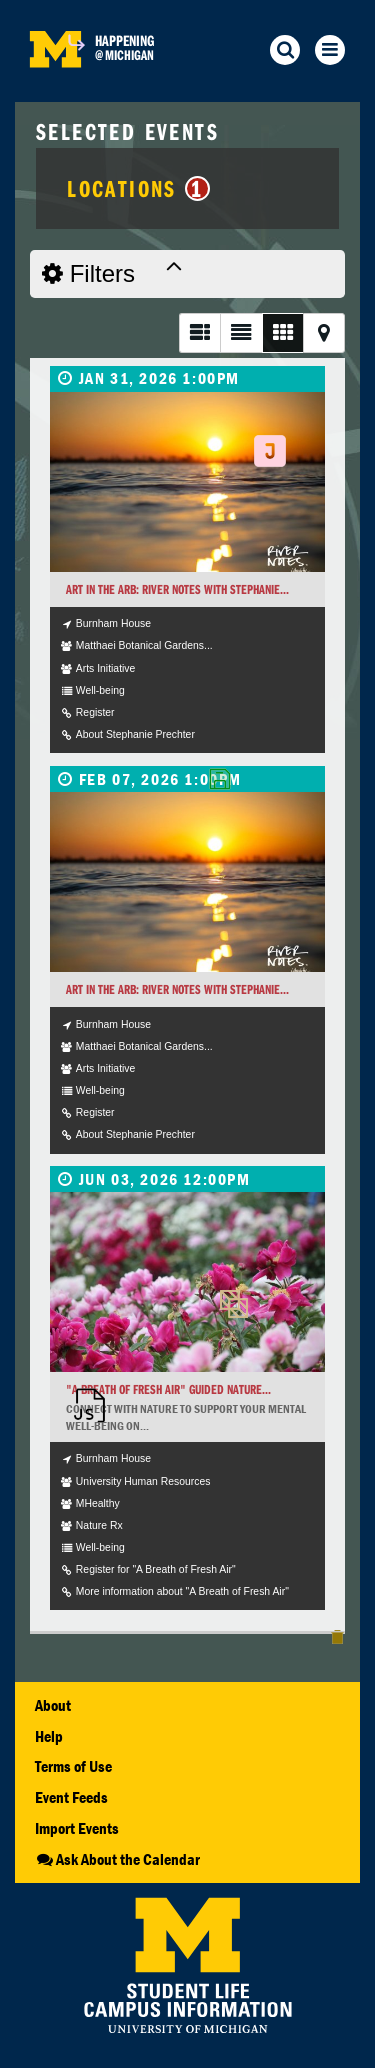 The height and width of the screenshot is (2068, 375). I want to click on reply to a message or thread, so click(76, 42).